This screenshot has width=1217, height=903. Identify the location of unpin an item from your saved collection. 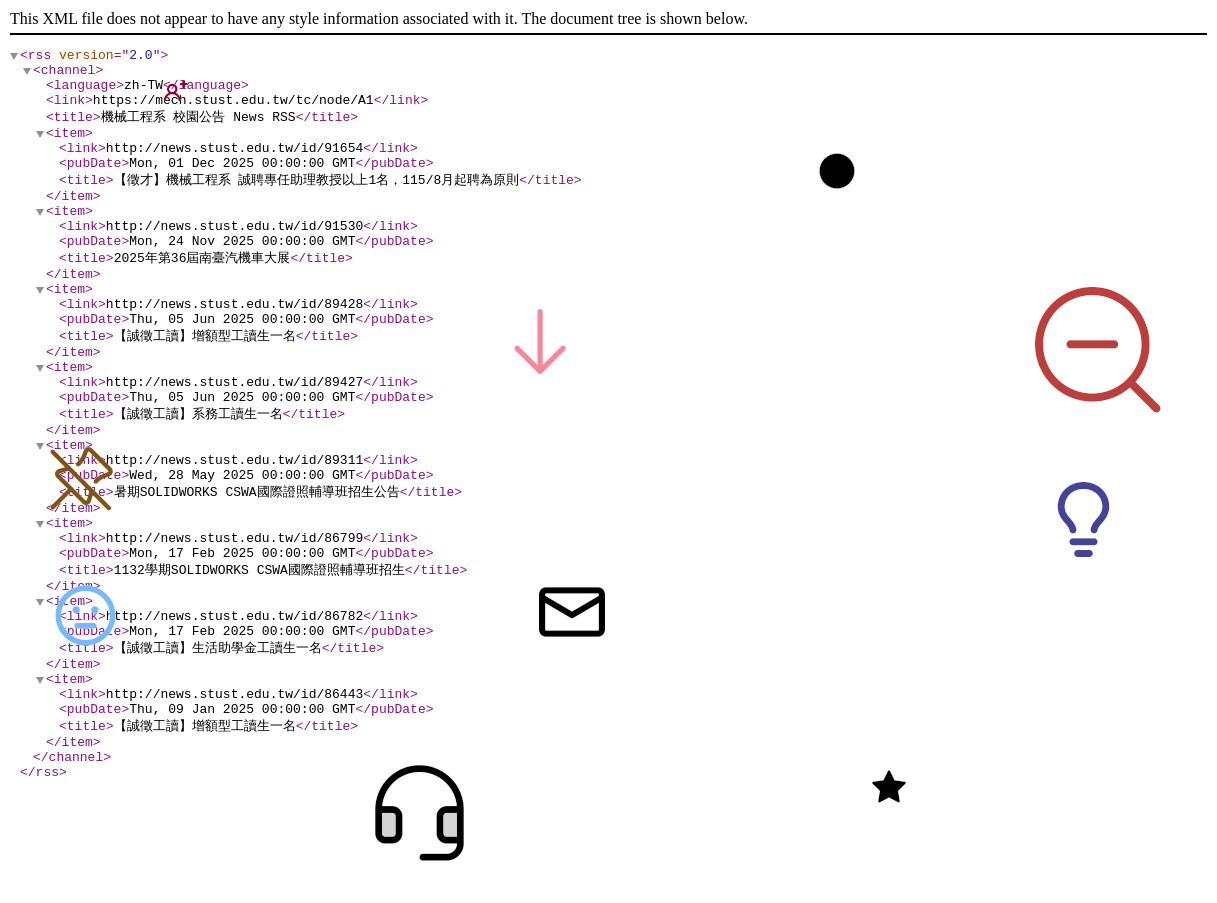
(80, 480).